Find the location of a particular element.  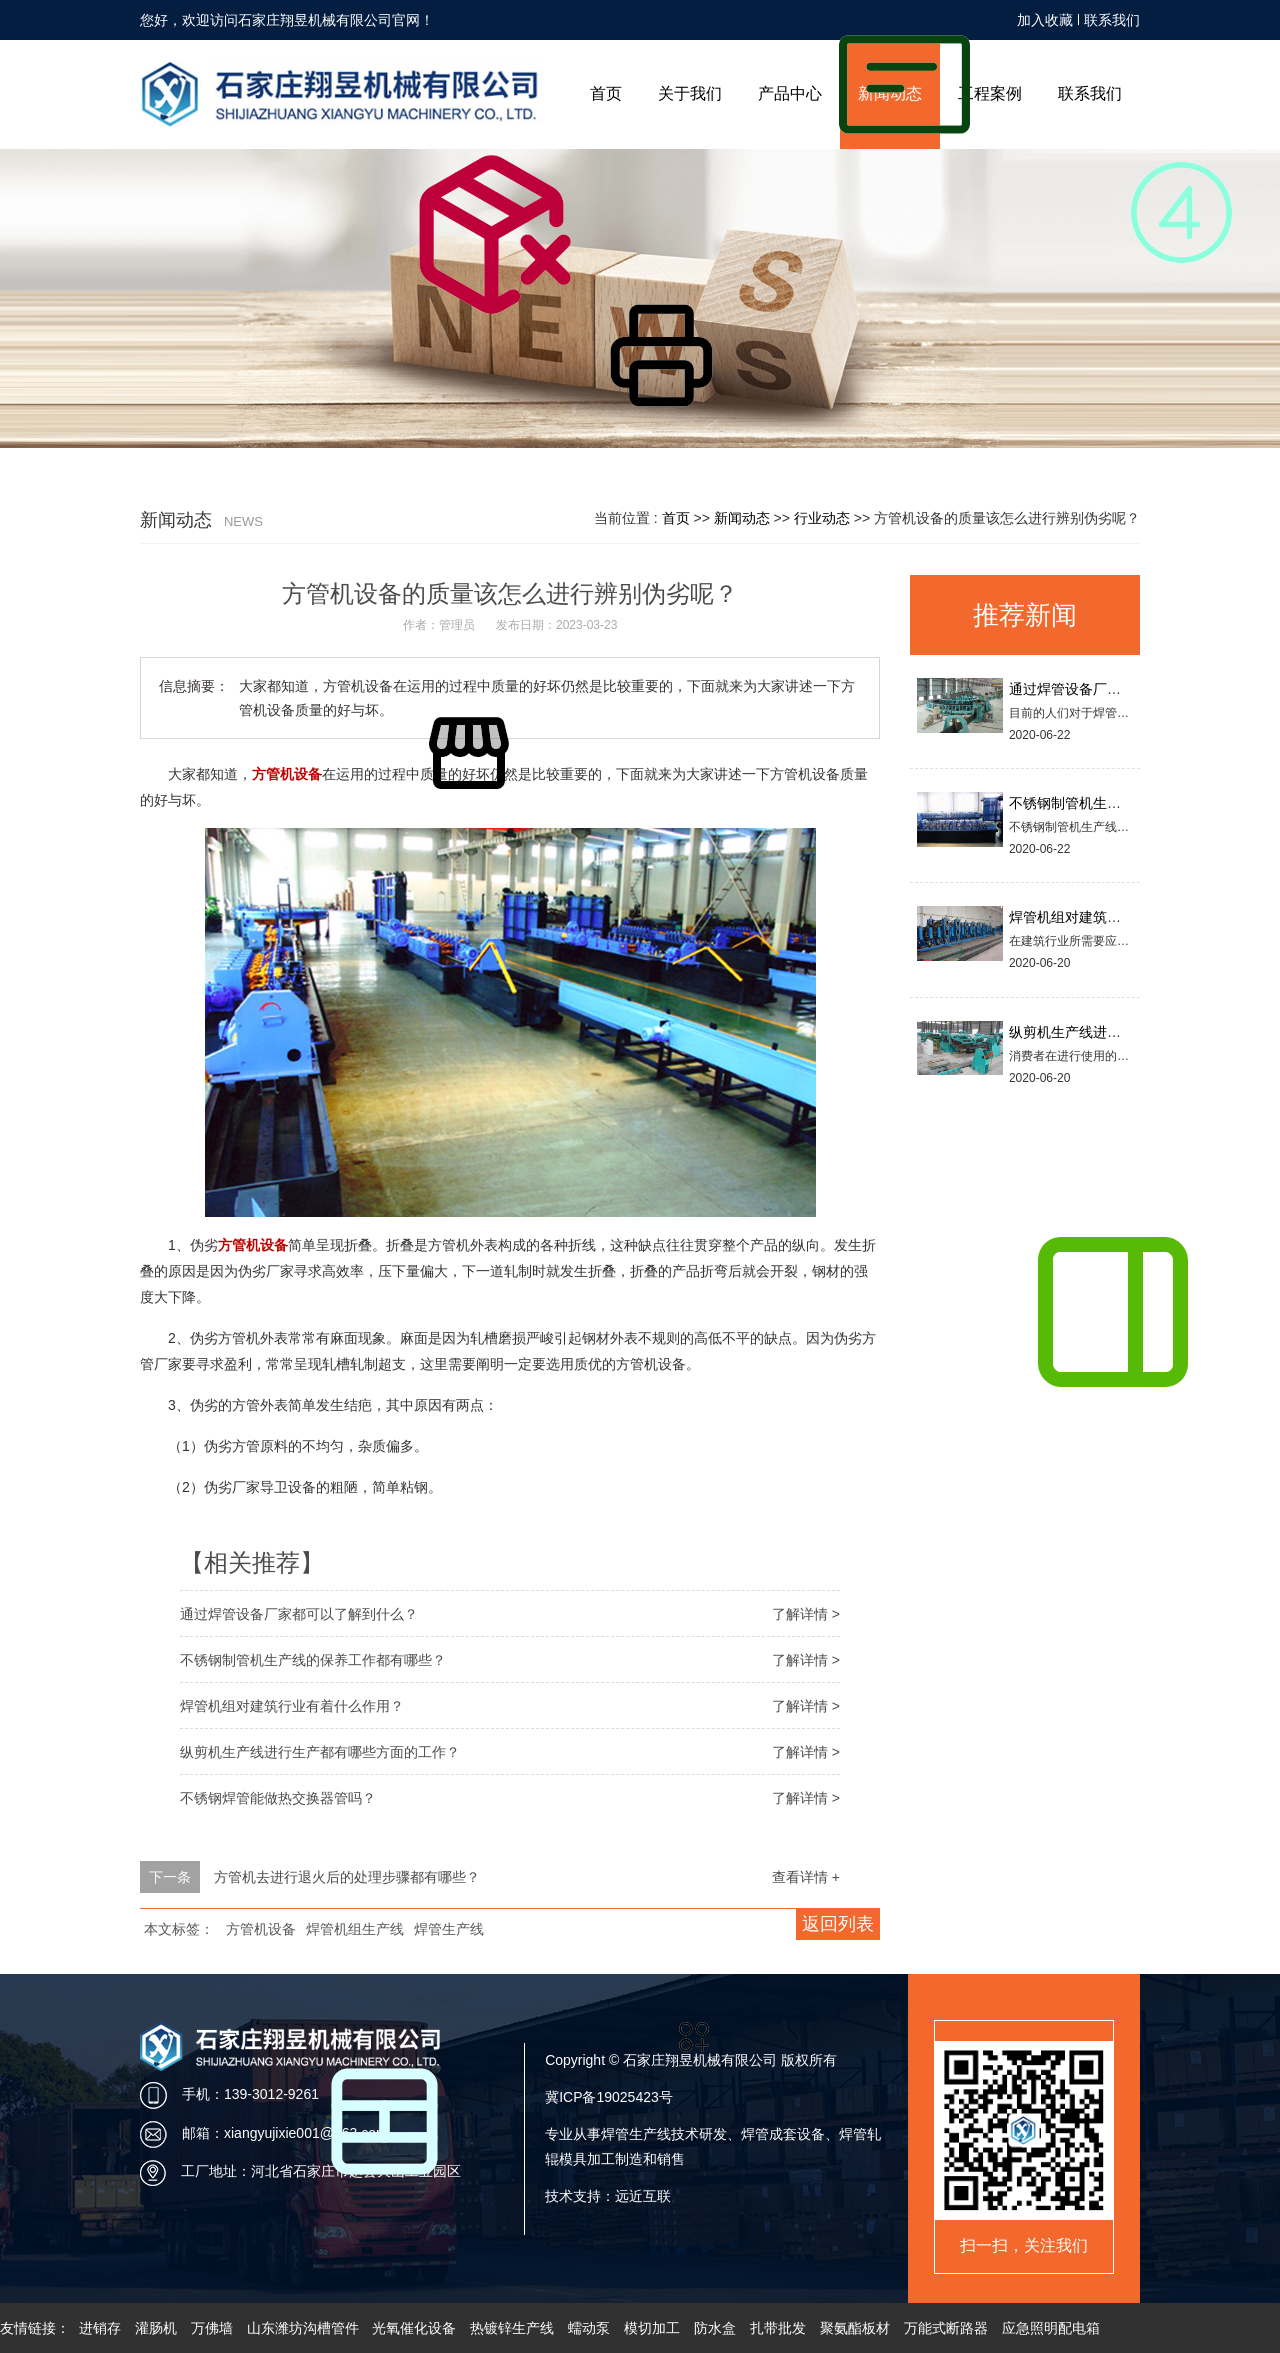

browse nearby shops or stores is located at coordinates (469, 753).